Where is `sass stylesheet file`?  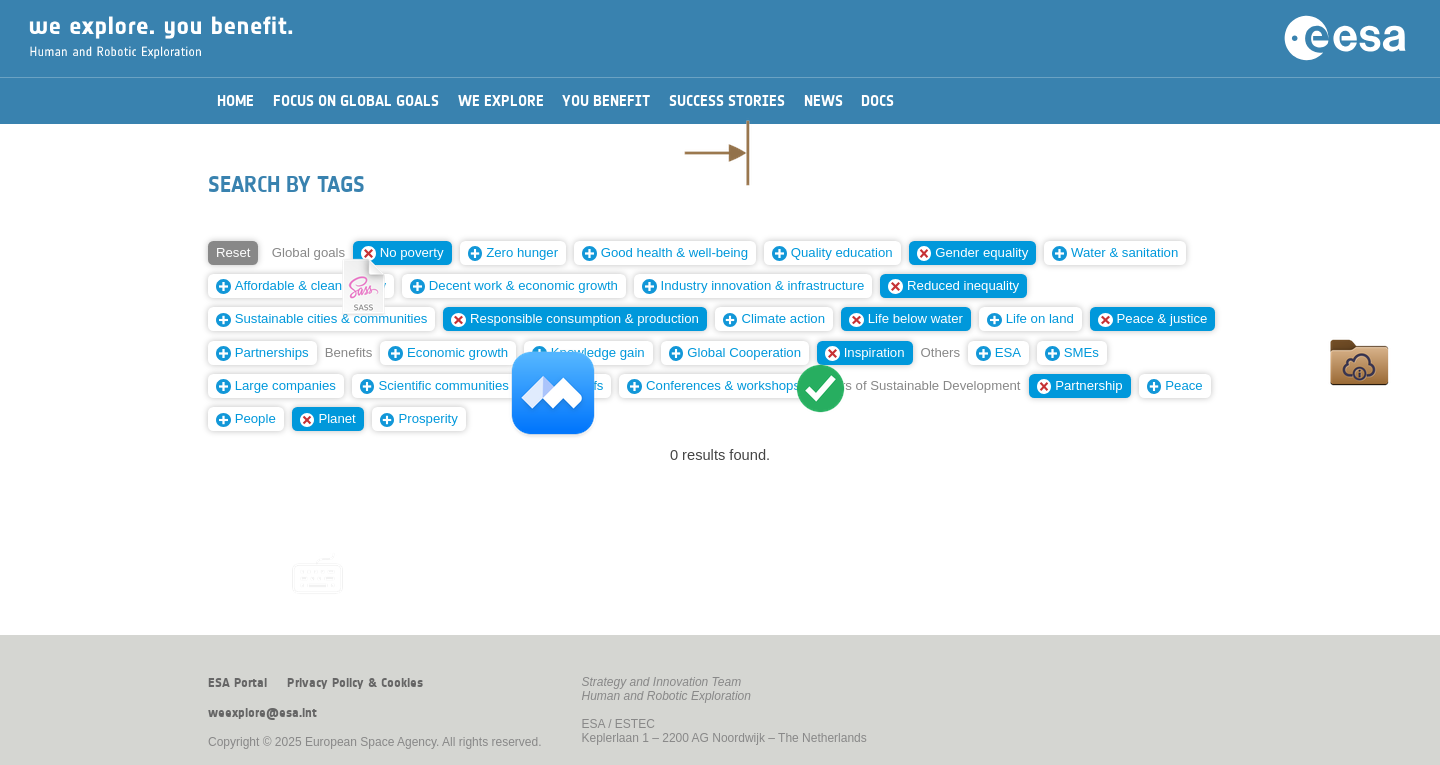 sass stylesheet file is located at coordinates (363, 287).